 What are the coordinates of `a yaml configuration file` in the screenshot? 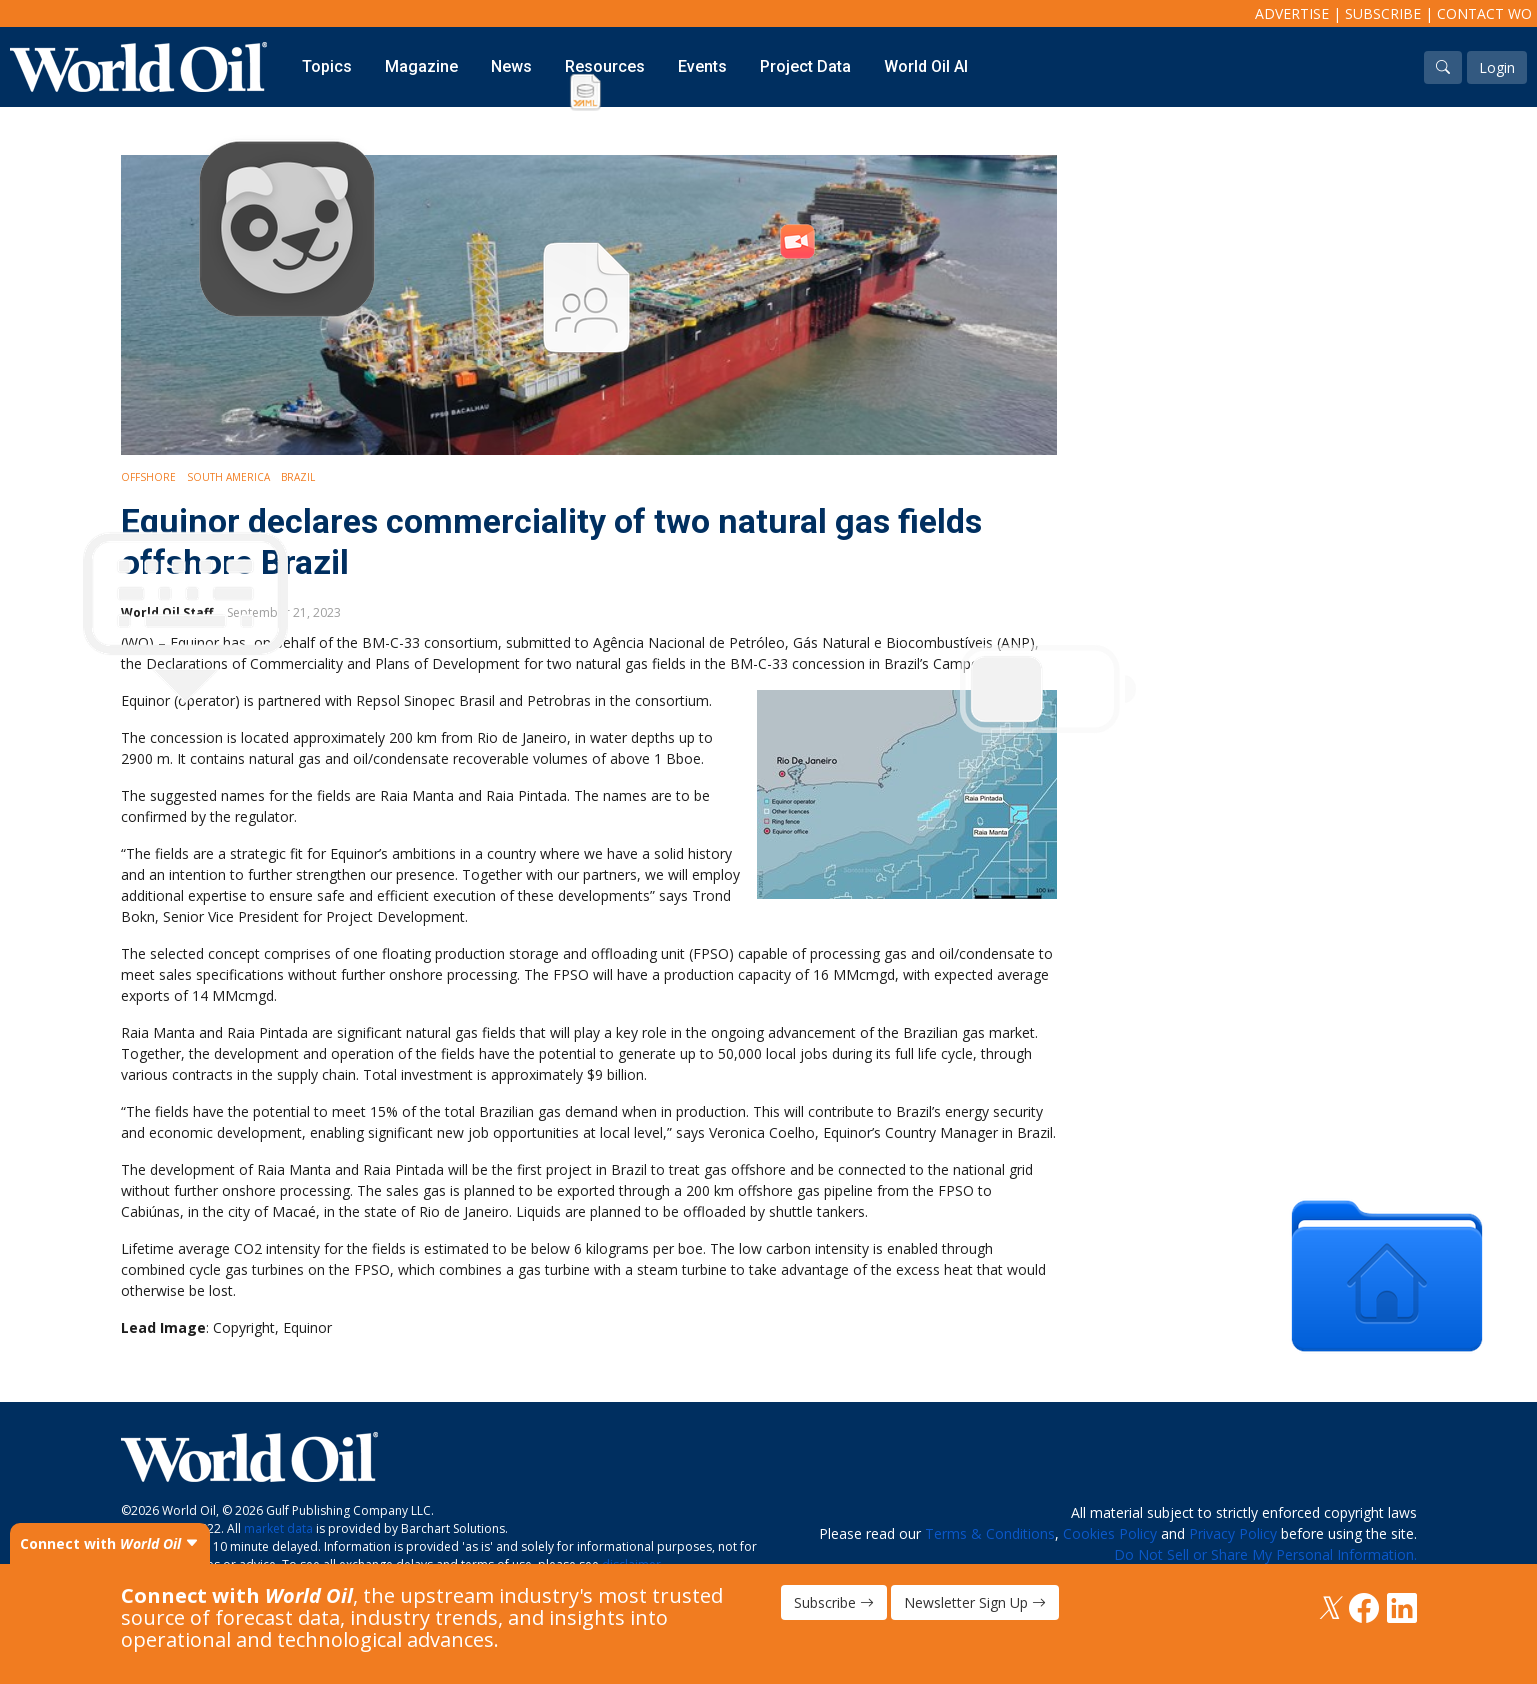 It's located at (585, 91).